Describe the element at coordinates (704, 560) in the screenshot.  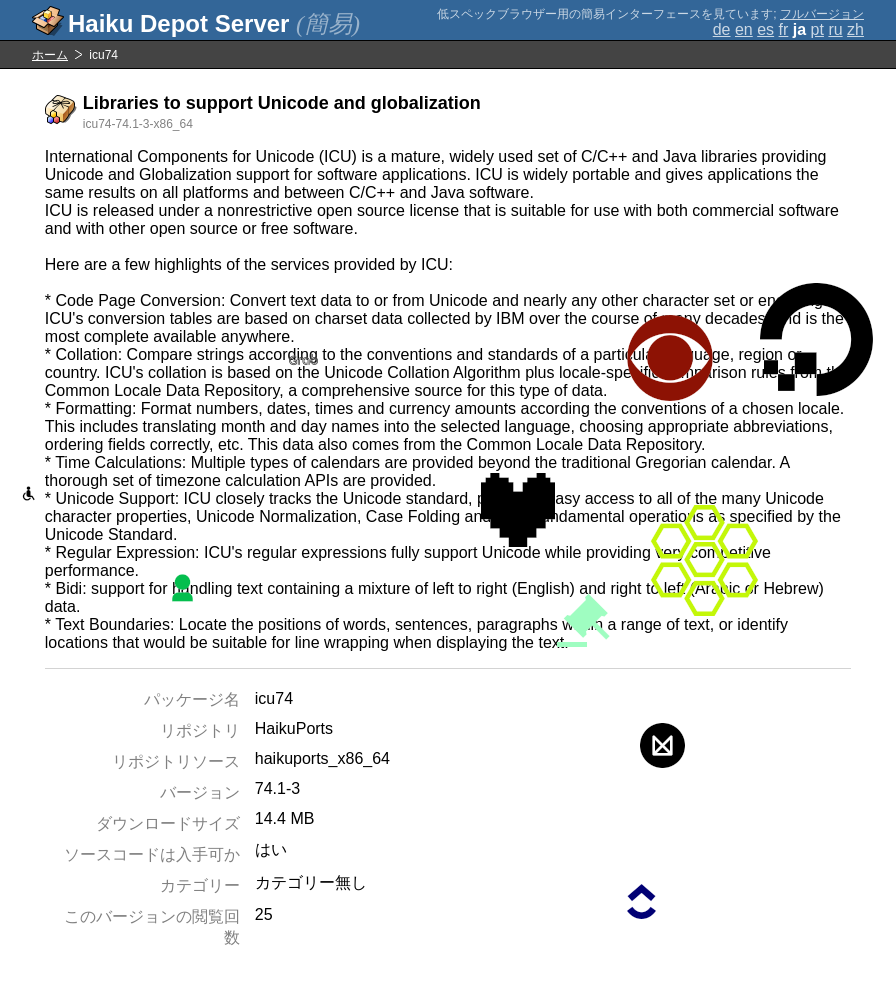
I see `cilium logo - open source cloud native networking platform` at that location.